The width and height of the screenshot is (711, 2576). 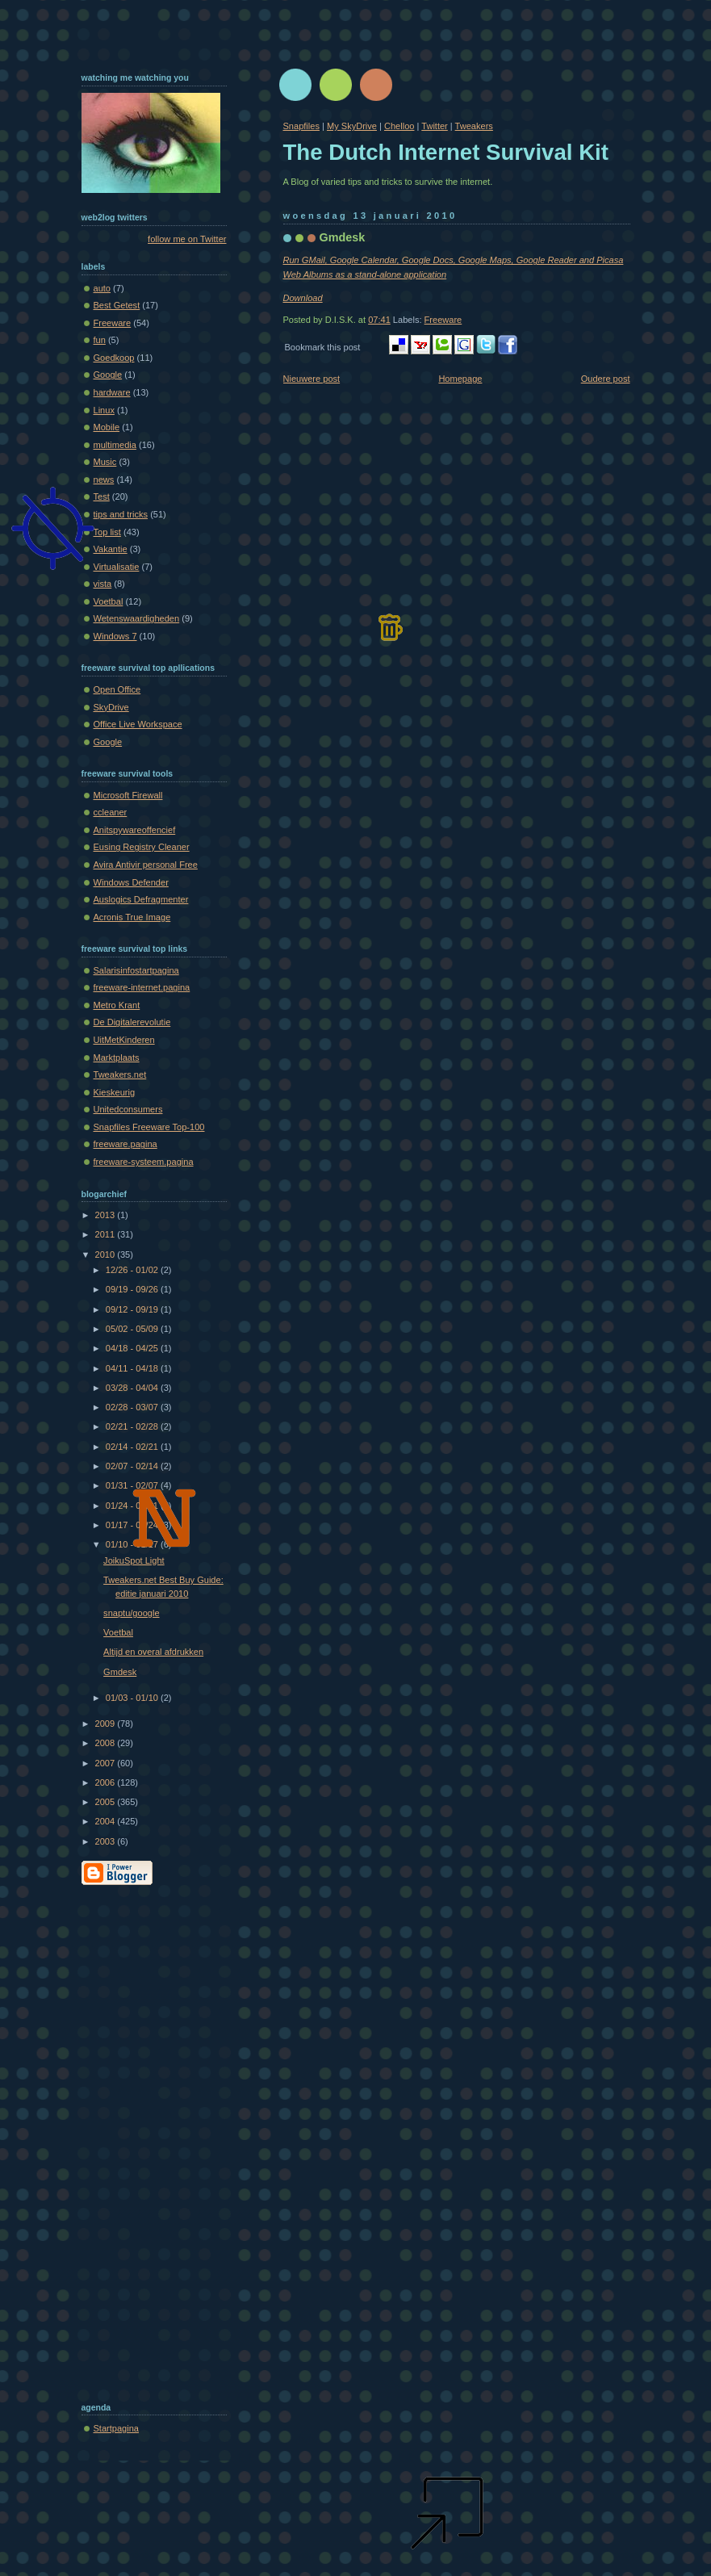 I want to click on browse nearby bars or breweries, so click(x=391, y=627).